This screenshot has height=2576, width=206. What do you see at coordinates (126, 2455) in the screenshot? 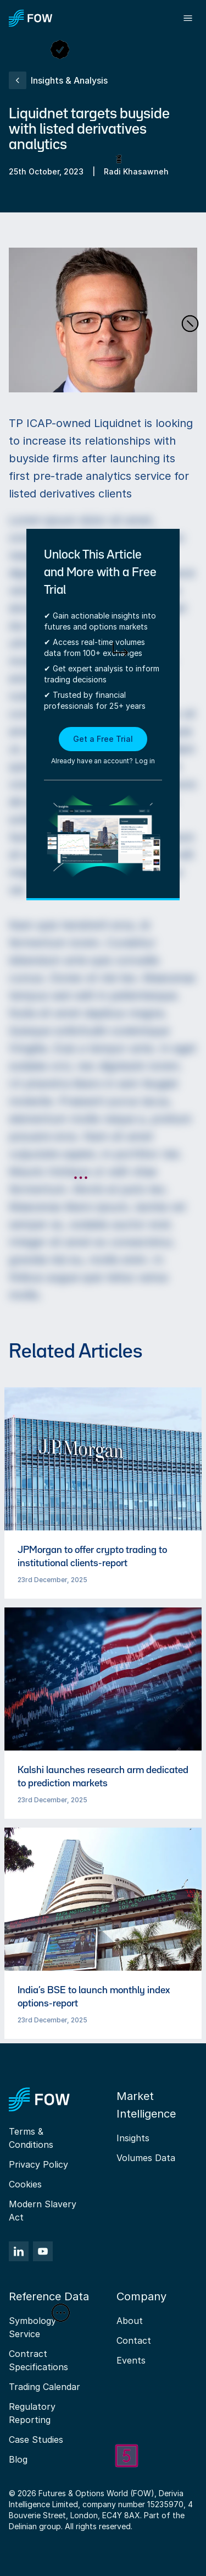
I see `select or input the number five` at bounding box center [126, 2455].